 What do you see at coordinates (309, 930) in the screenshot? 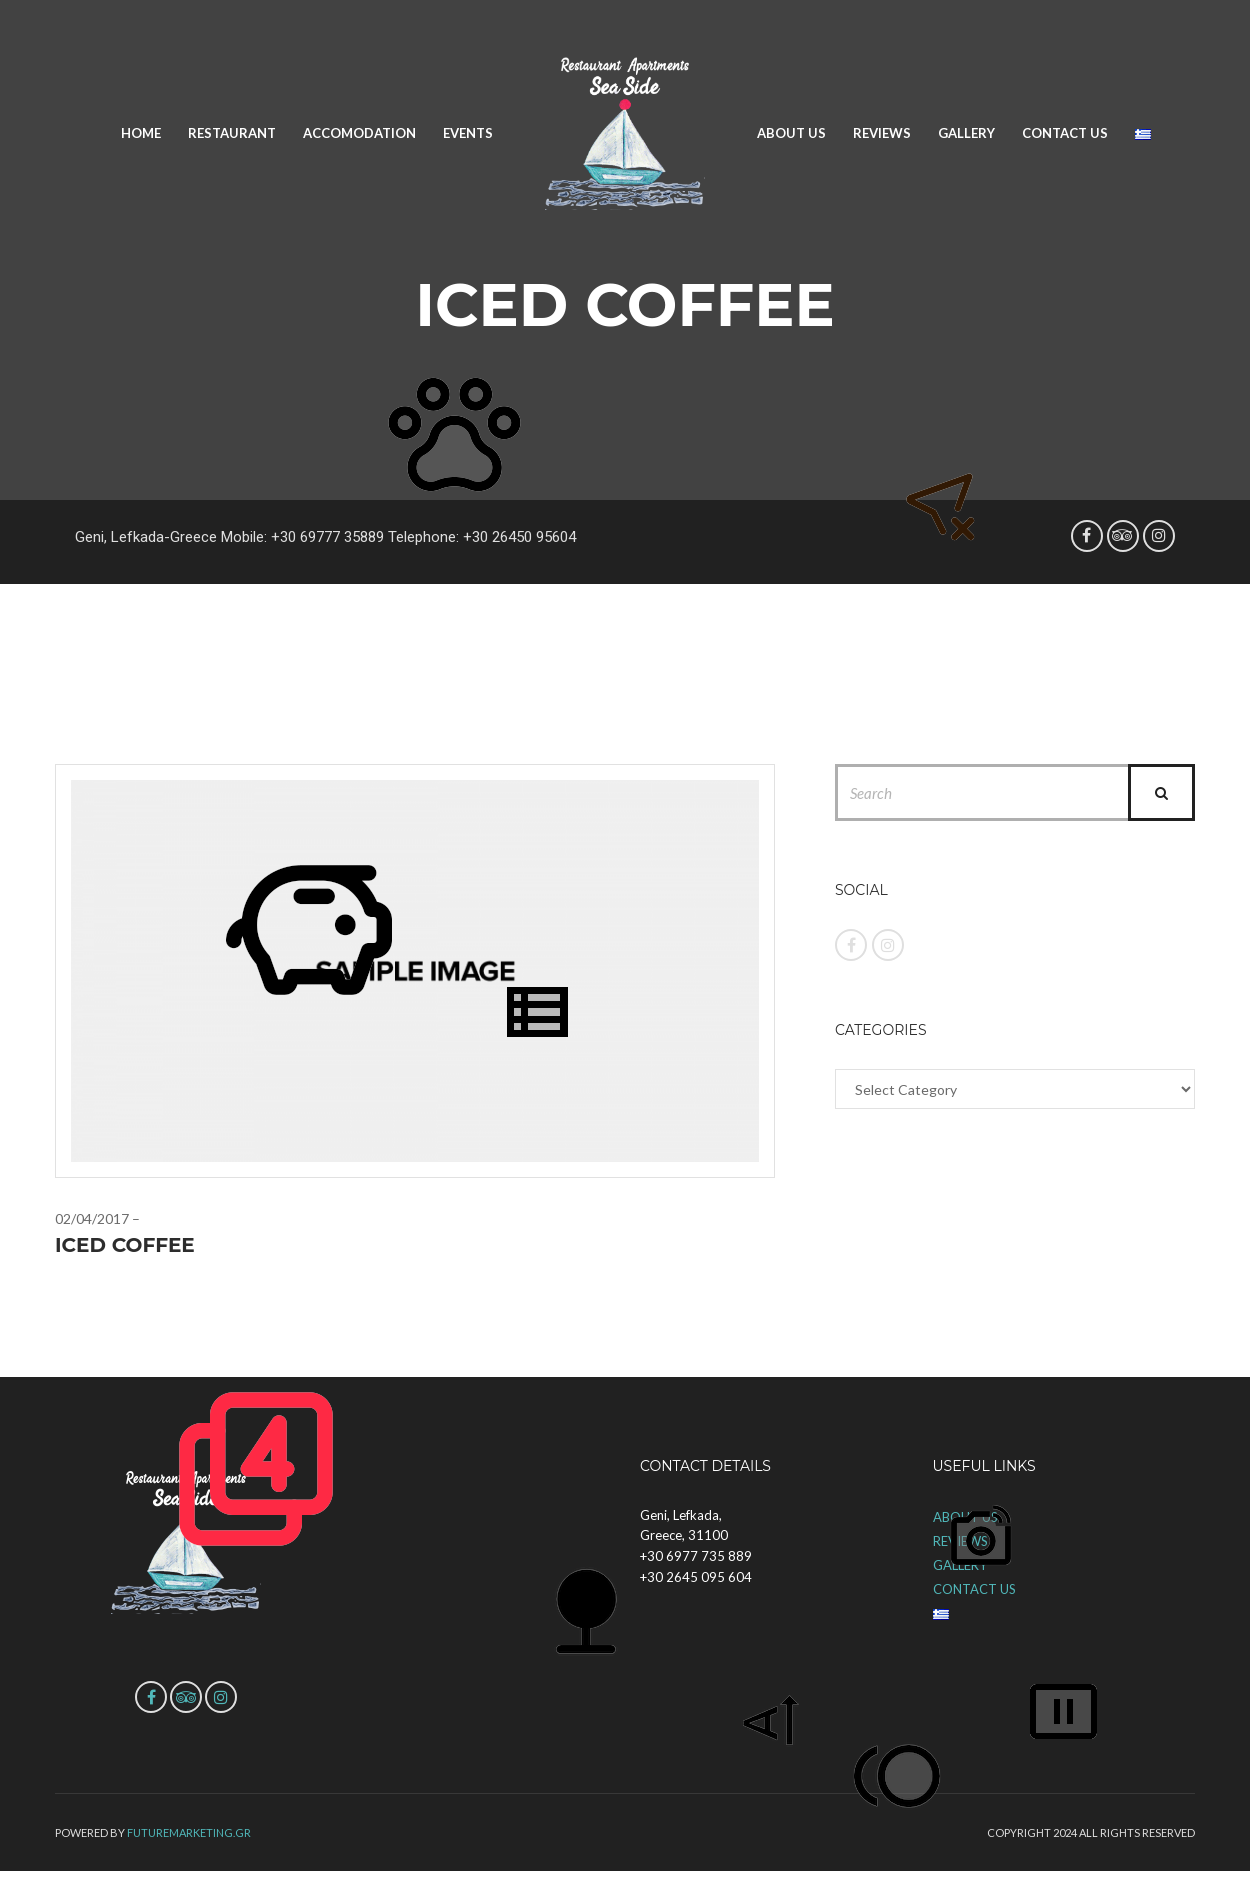
I see `access savings or budget features` at bounding box center [309, 930].